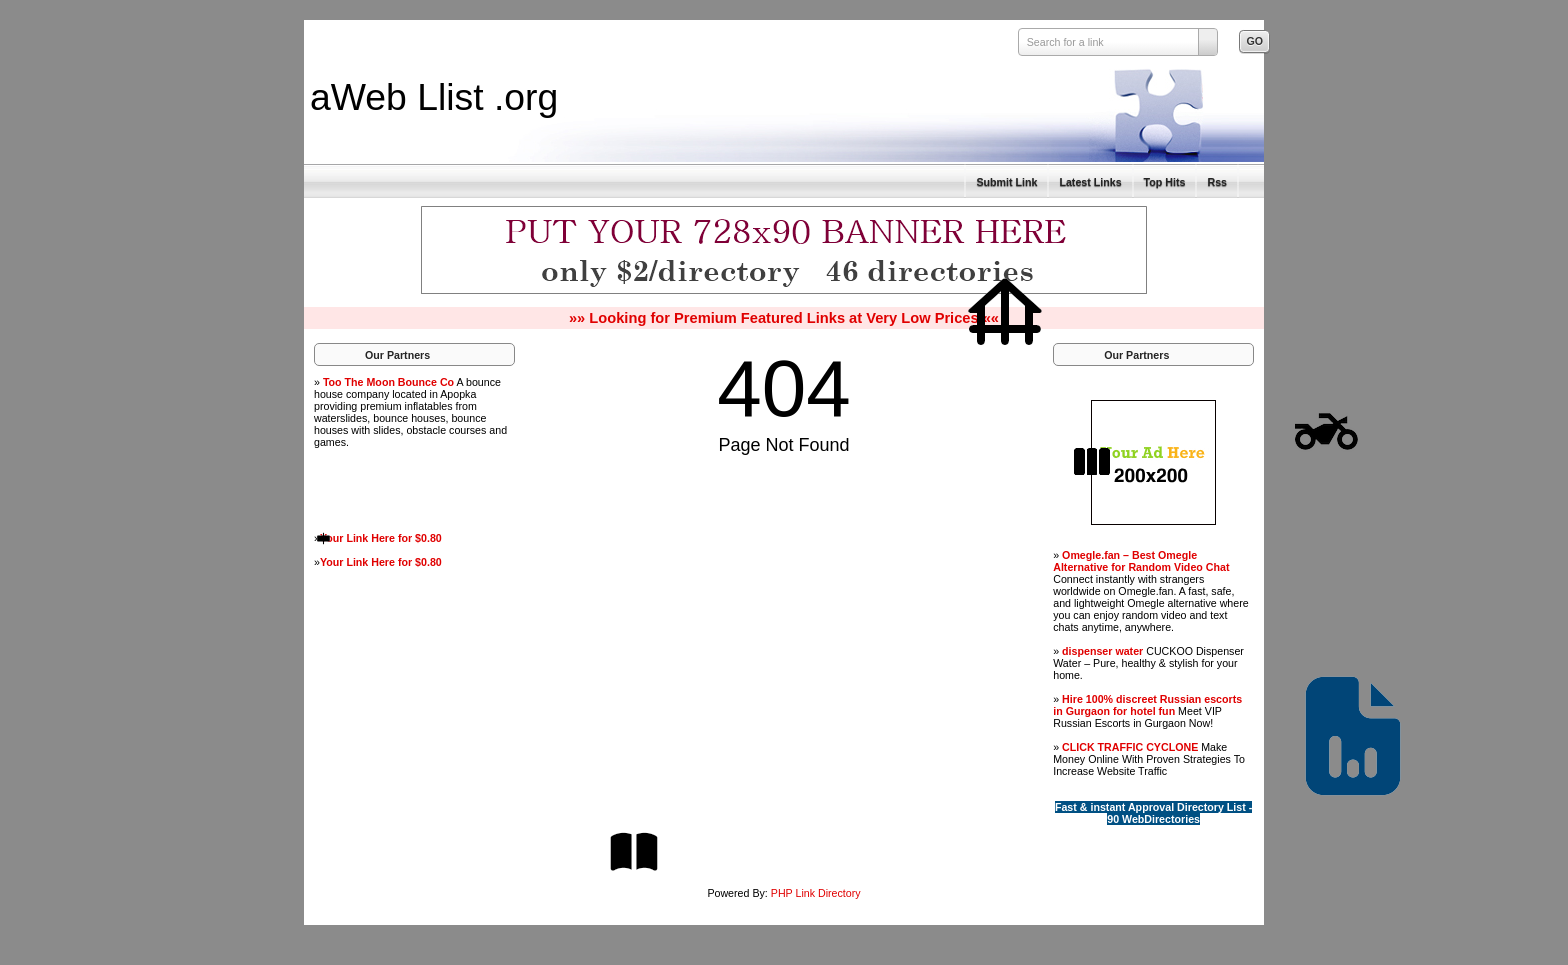  I want to click on view motorcycle-friendly routes, so click(1326, 431).